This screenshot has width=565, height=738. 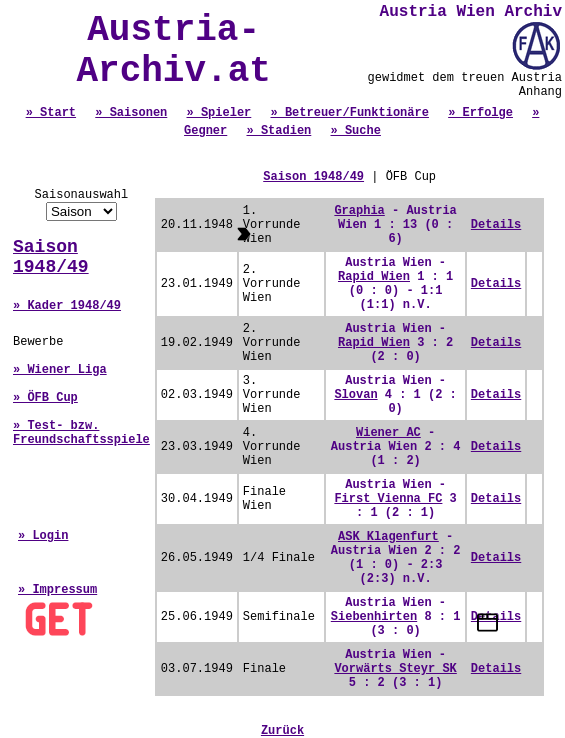 I want to click on open in browser window, so click(x=487, y=622).